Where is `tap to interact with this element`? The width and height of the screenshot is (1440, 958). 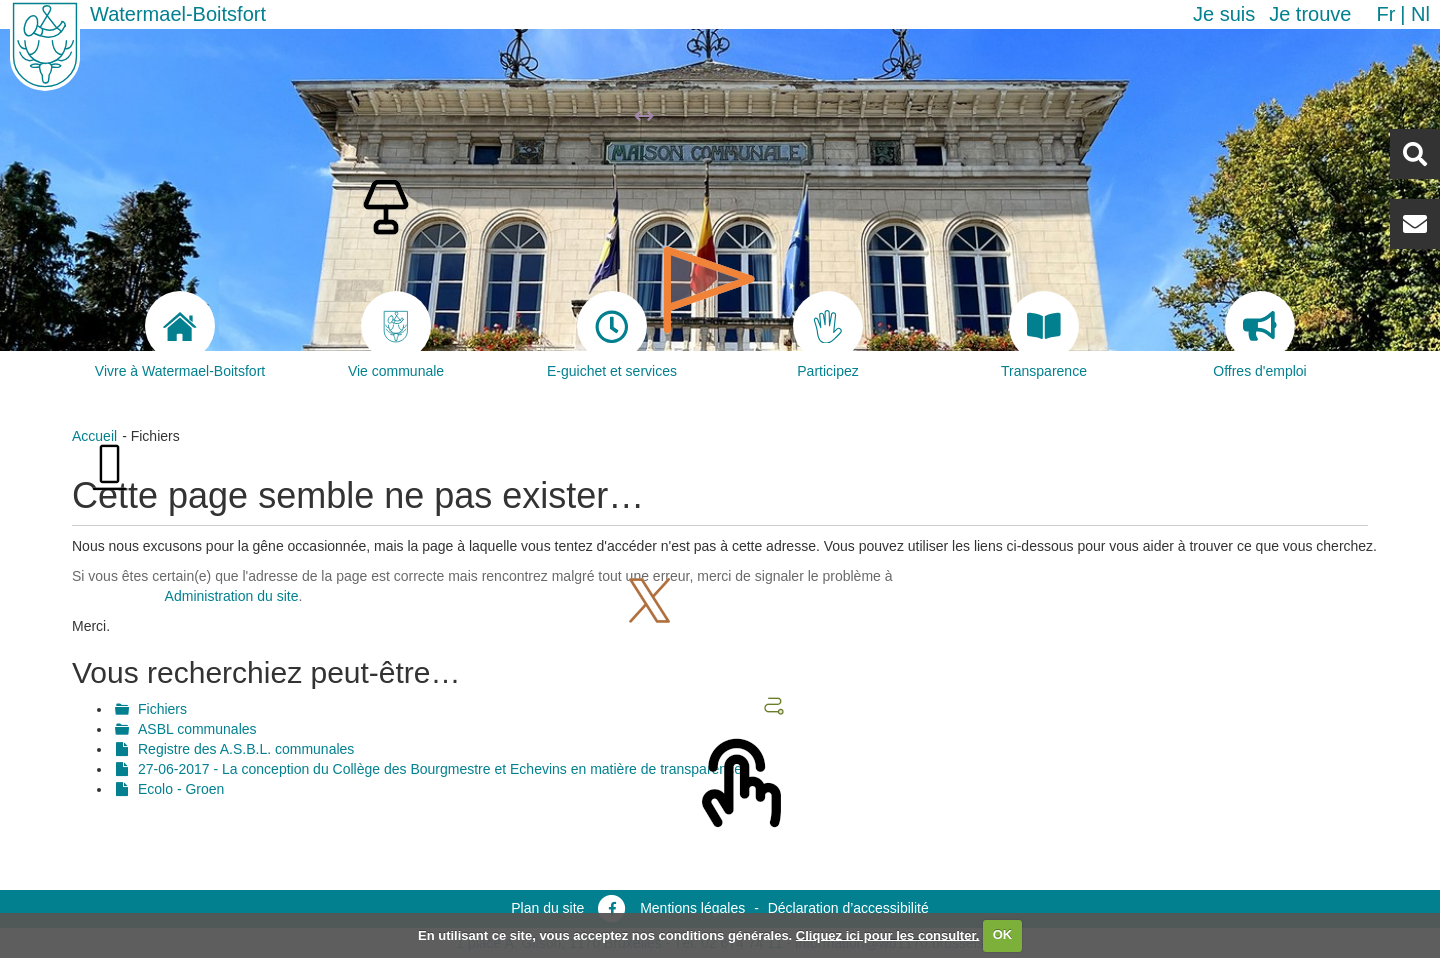 tap to interact with this element is located at coordinates (741, 784).